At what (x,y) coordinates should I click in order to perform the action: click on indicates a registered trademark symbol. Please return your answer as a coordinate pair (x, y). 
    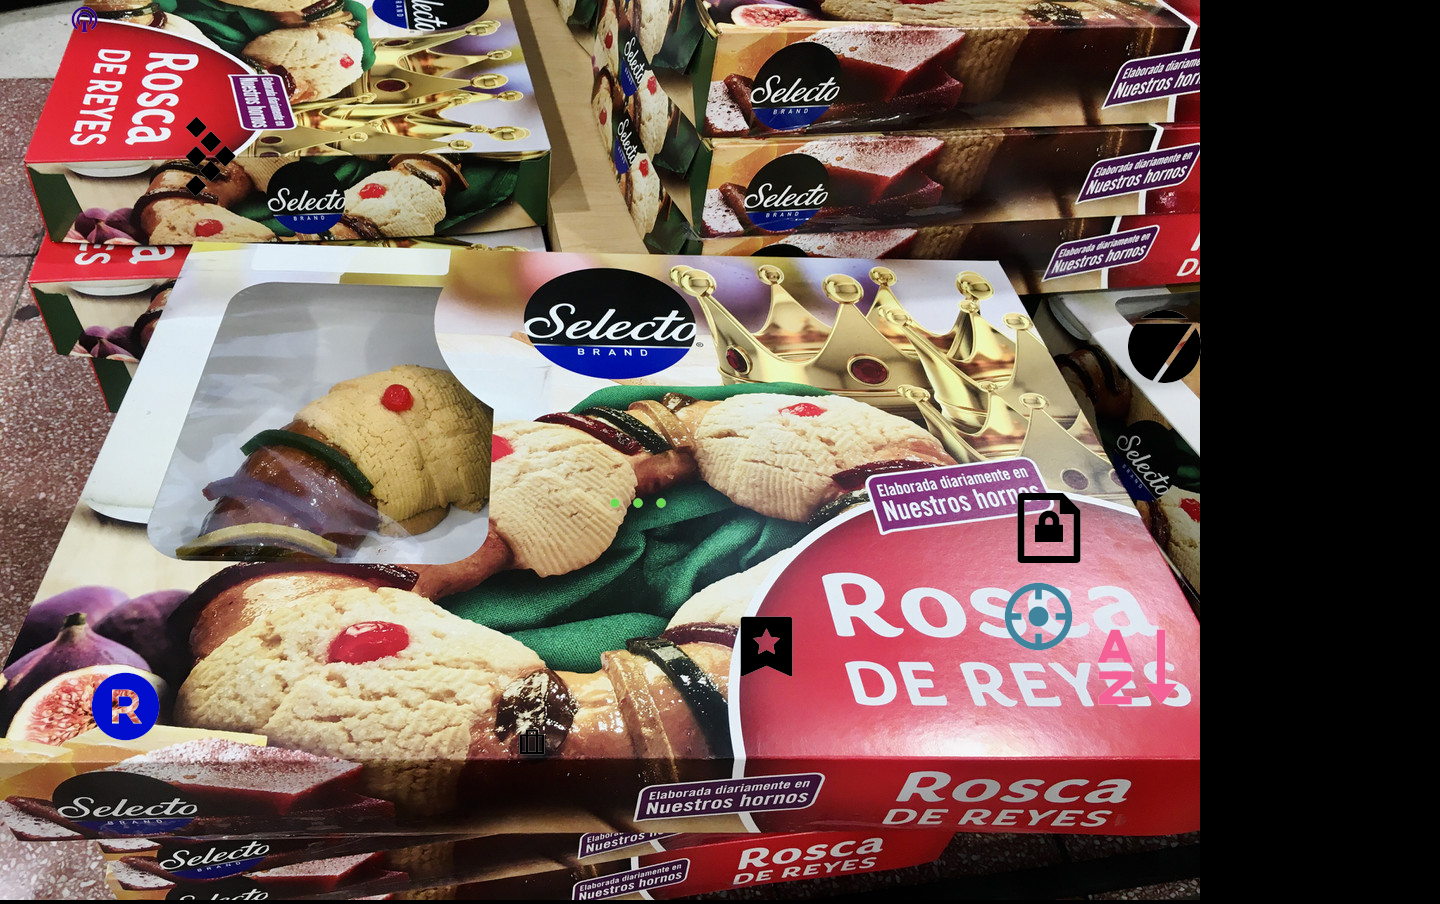
    Looking at the image, I should click on (125, 706).